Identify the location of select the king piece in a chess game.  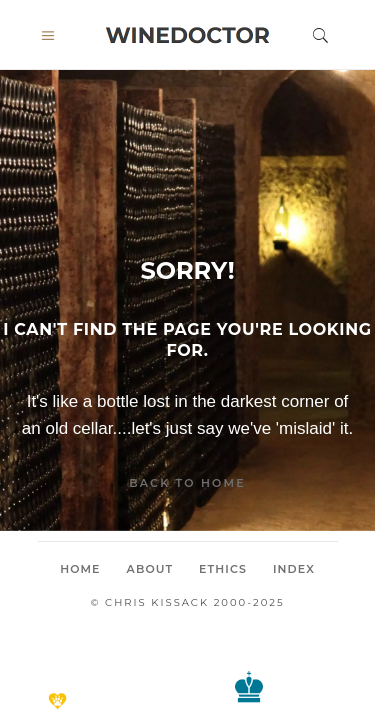
(249, 686).